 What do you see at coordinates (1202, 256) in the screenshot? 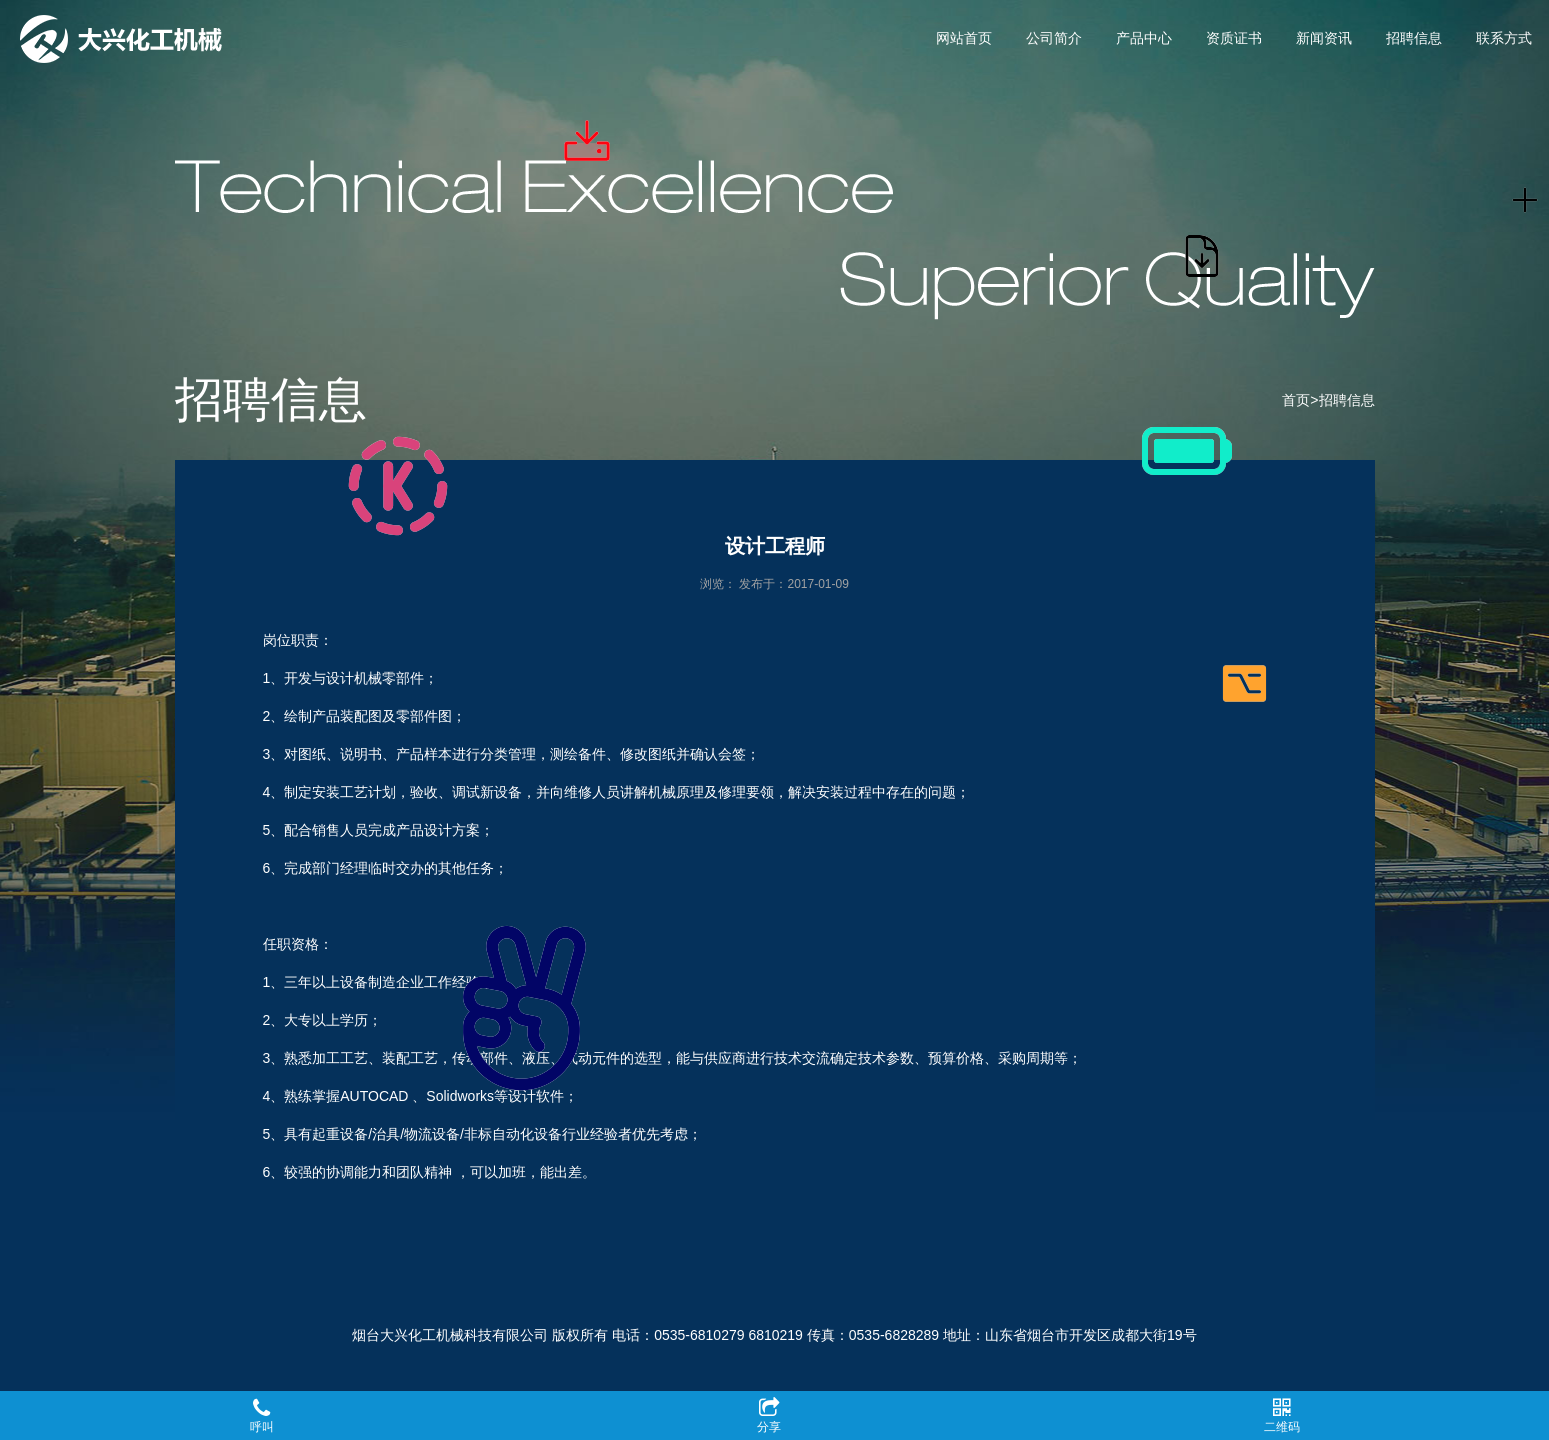
I see `download a document or file` at bounding box center [1202, 256].